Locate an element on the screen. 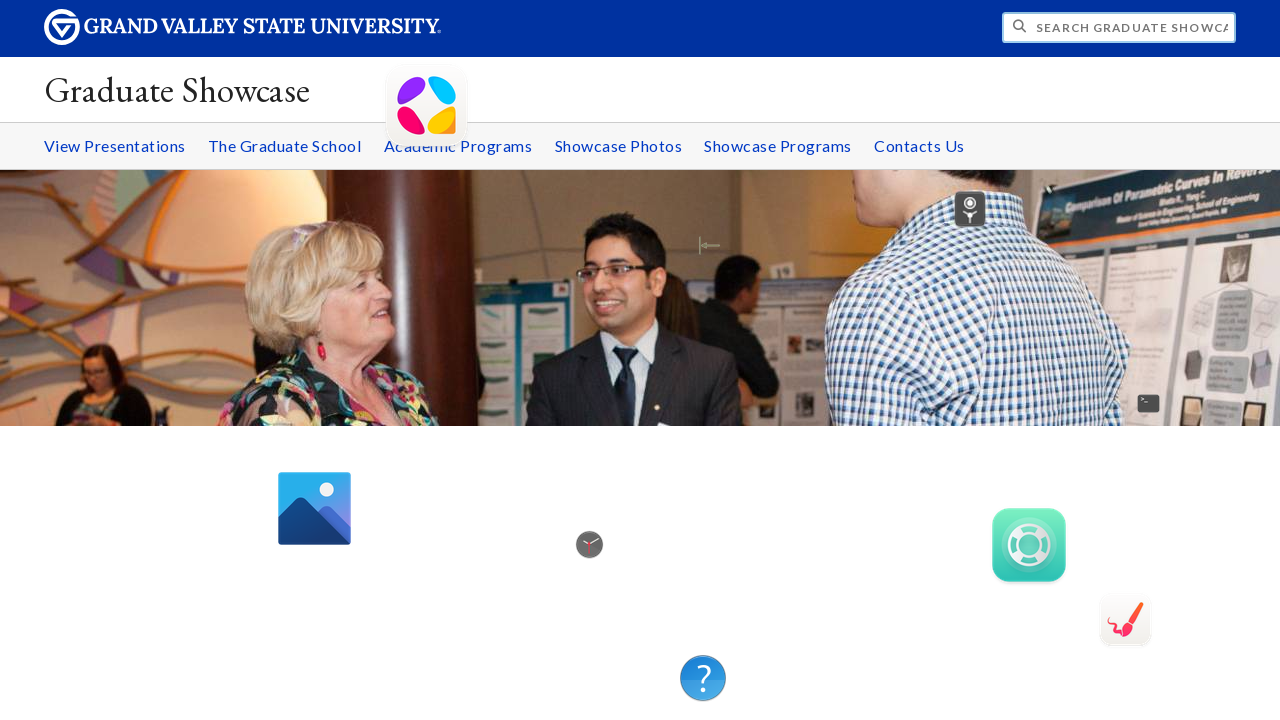 Image resolution: width=1280 pixels, height=720 pixels. open the help center is located at coordinates (1029, 545).